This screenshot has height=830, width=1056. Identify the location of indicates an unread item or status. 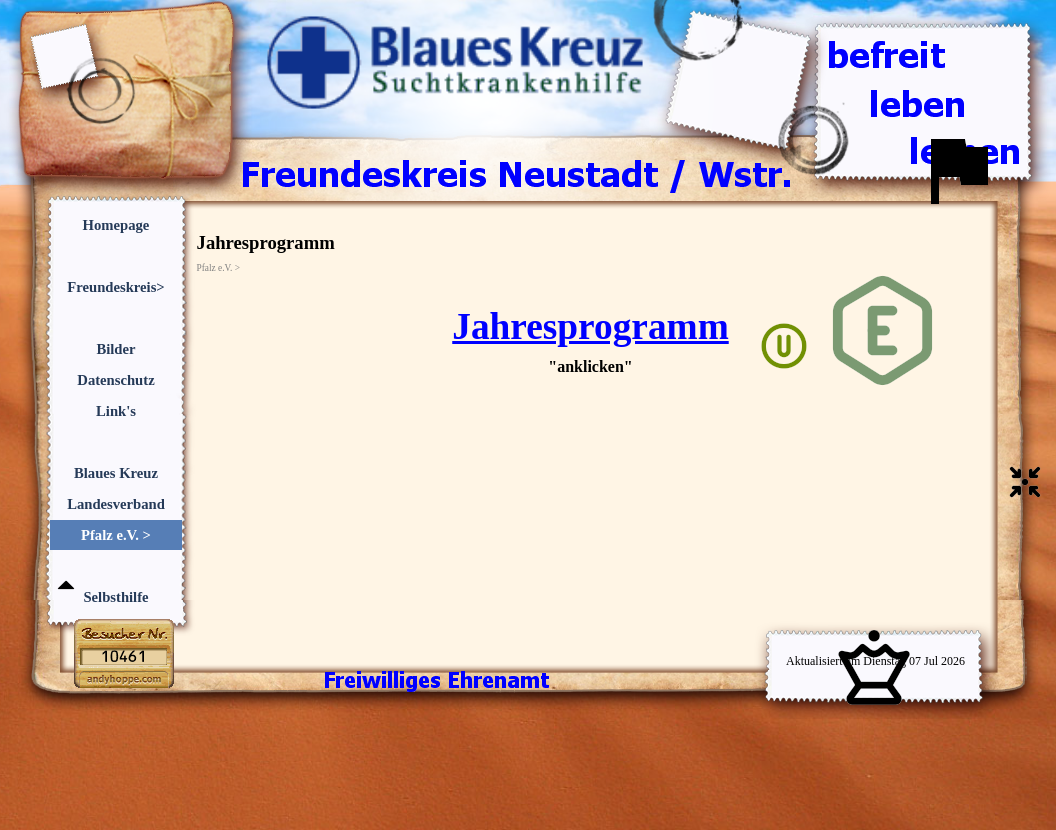
(784, 346).